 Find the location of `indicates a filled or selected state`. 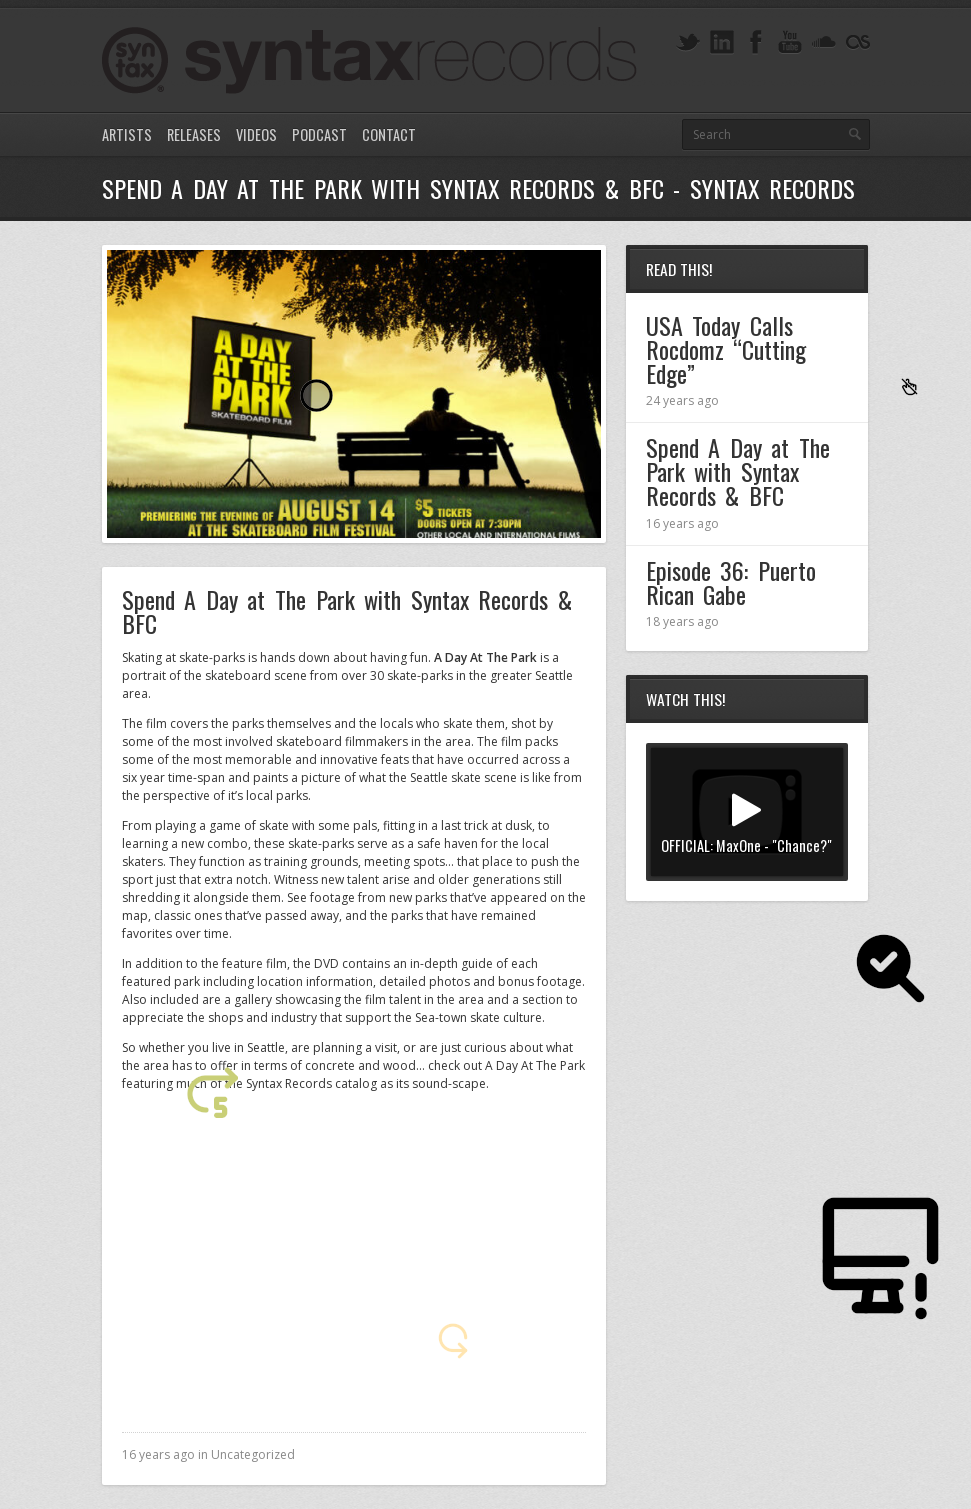

indicates a filled or selected state is located at coordinates (316, 395).